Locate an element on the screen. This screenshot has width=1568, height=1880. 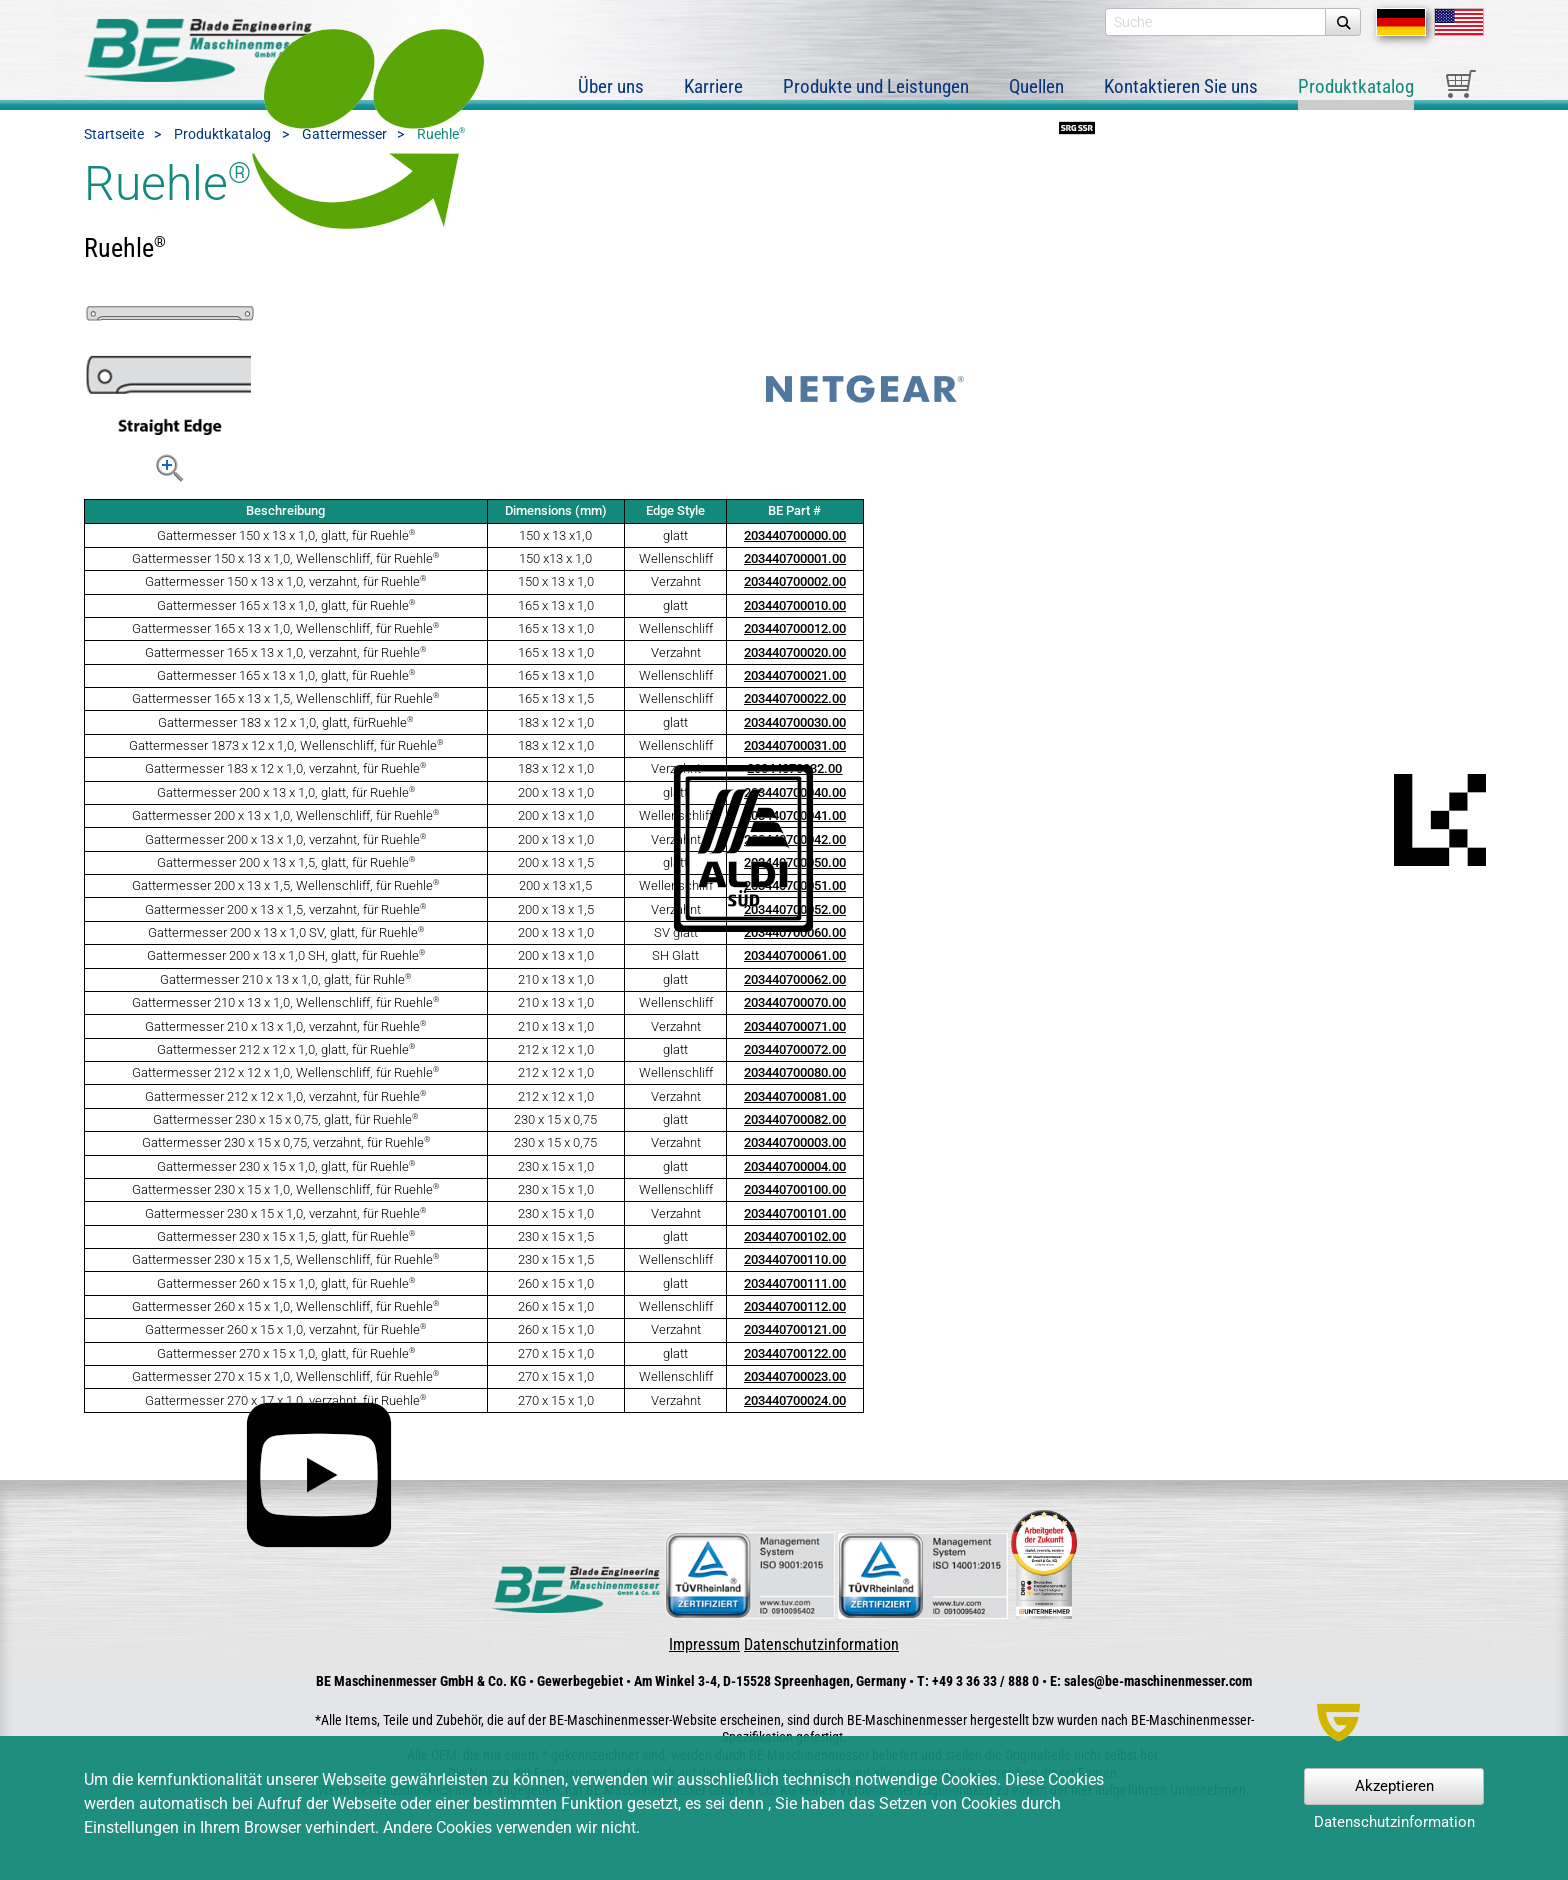
livekit logo - real-time audio/video platform branding is located at coordinates (1440, 820).